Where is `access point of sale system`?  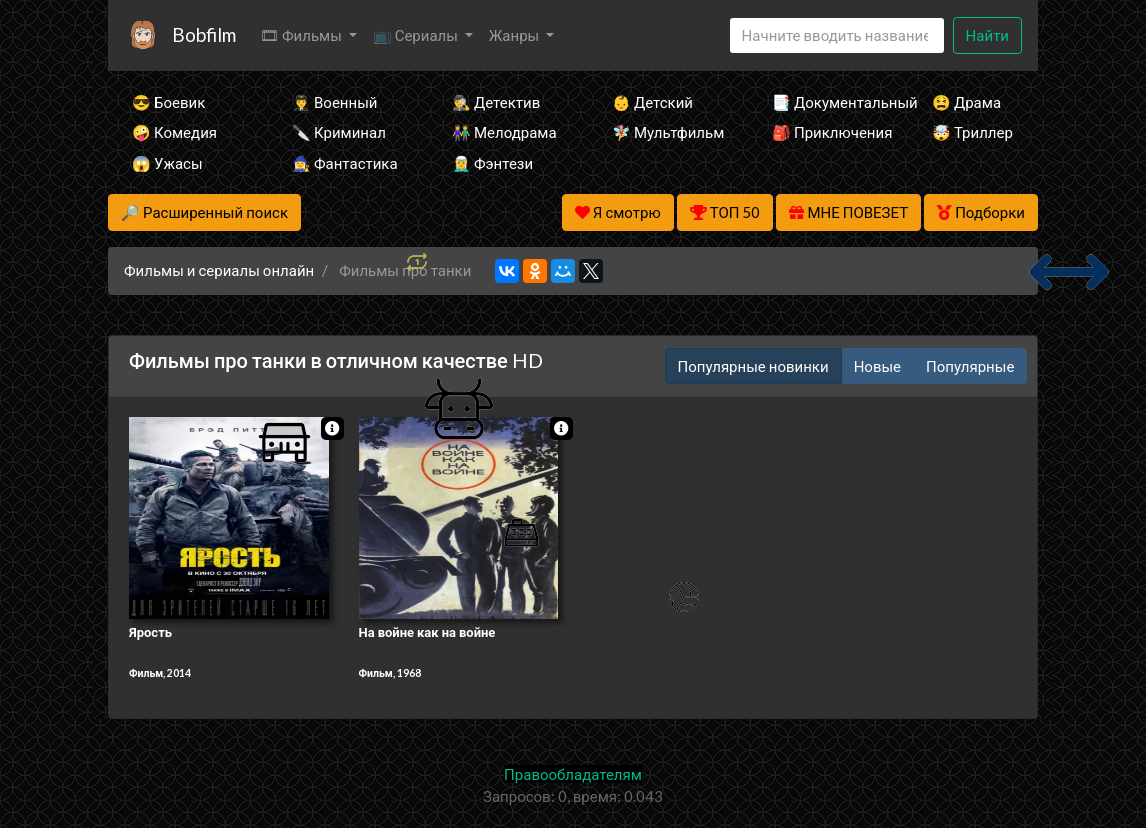
access point of sale system is located at coordinates (521, 534).